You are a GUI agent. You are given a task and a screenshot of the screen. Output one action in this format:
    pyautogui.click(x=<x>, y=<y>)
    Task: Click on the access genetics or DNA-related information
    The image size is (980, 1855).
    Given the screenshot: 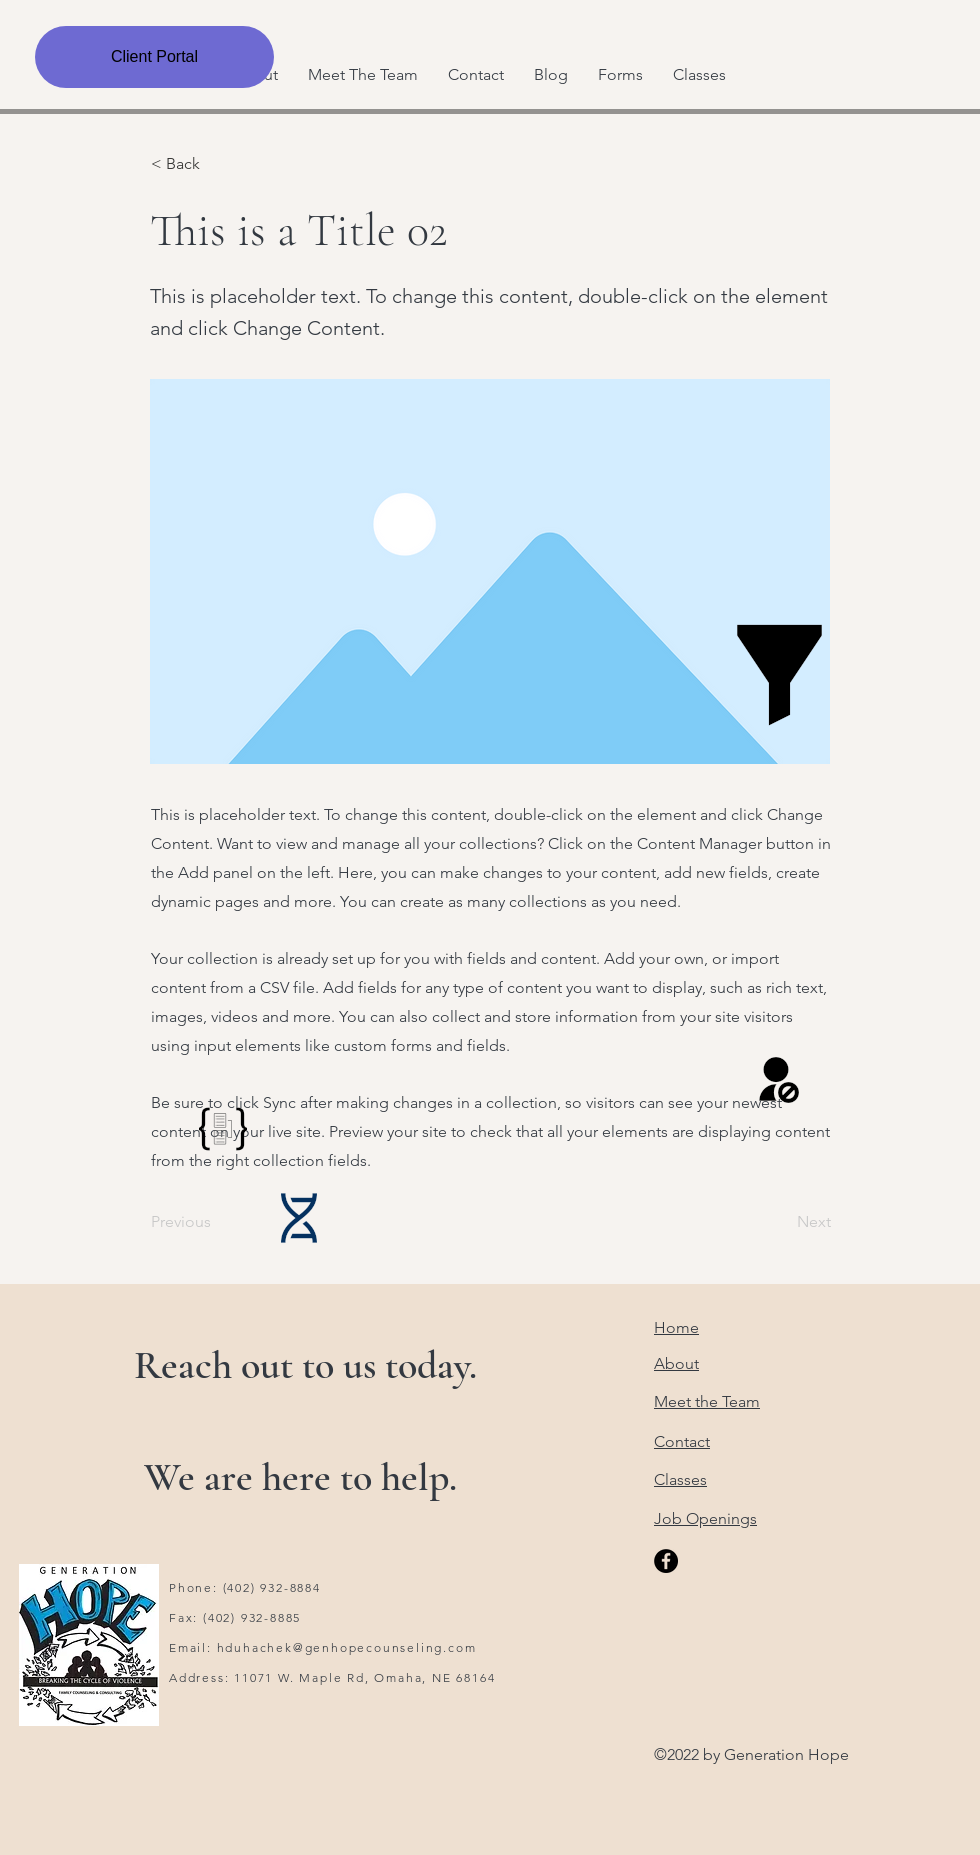 What is the action you would take?
    pyautogui.click(x=299, y=1218)
    